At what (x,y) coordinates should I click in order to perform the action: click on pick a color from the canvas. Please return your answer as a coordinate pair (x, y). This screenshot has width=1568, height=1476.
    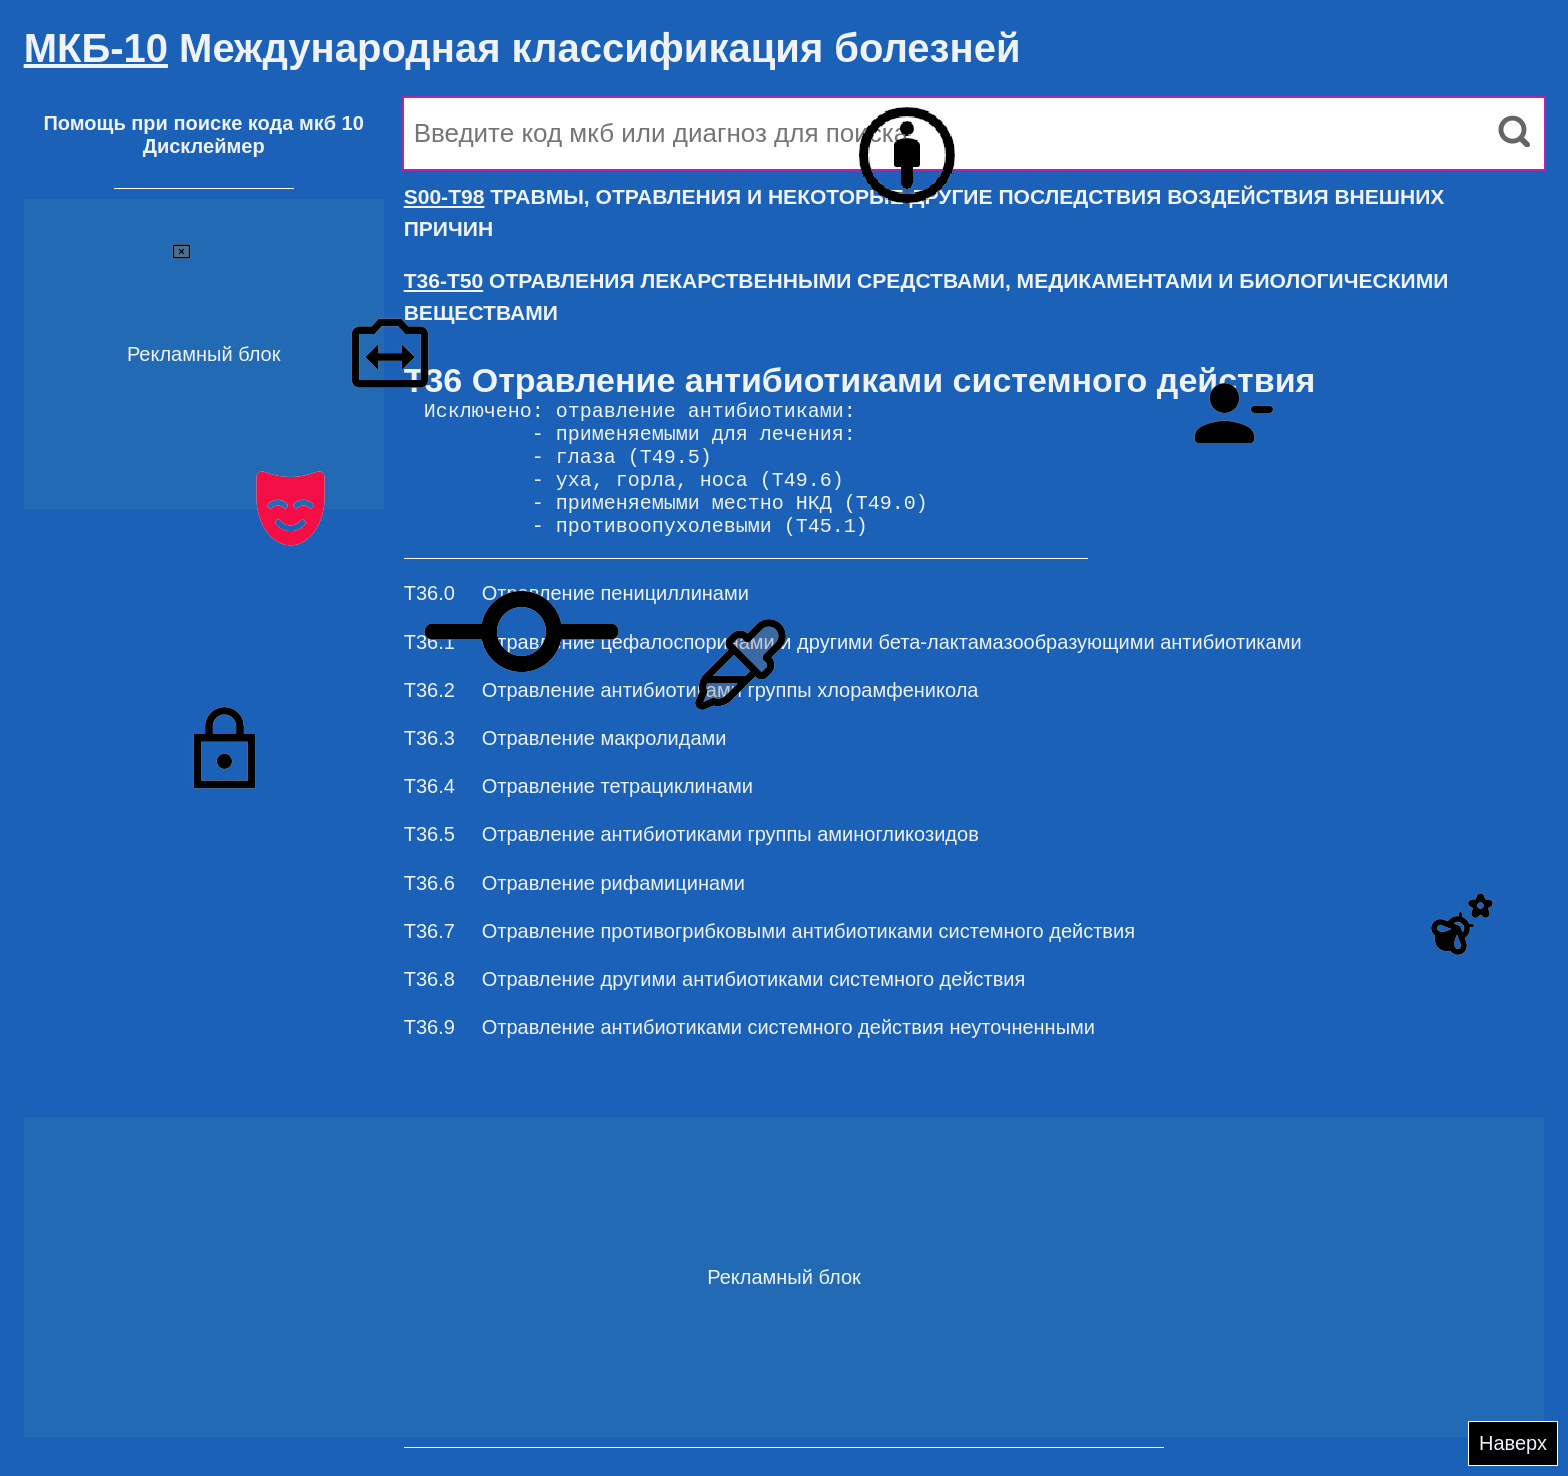
    Looking at the image, I should click on (740, 664).